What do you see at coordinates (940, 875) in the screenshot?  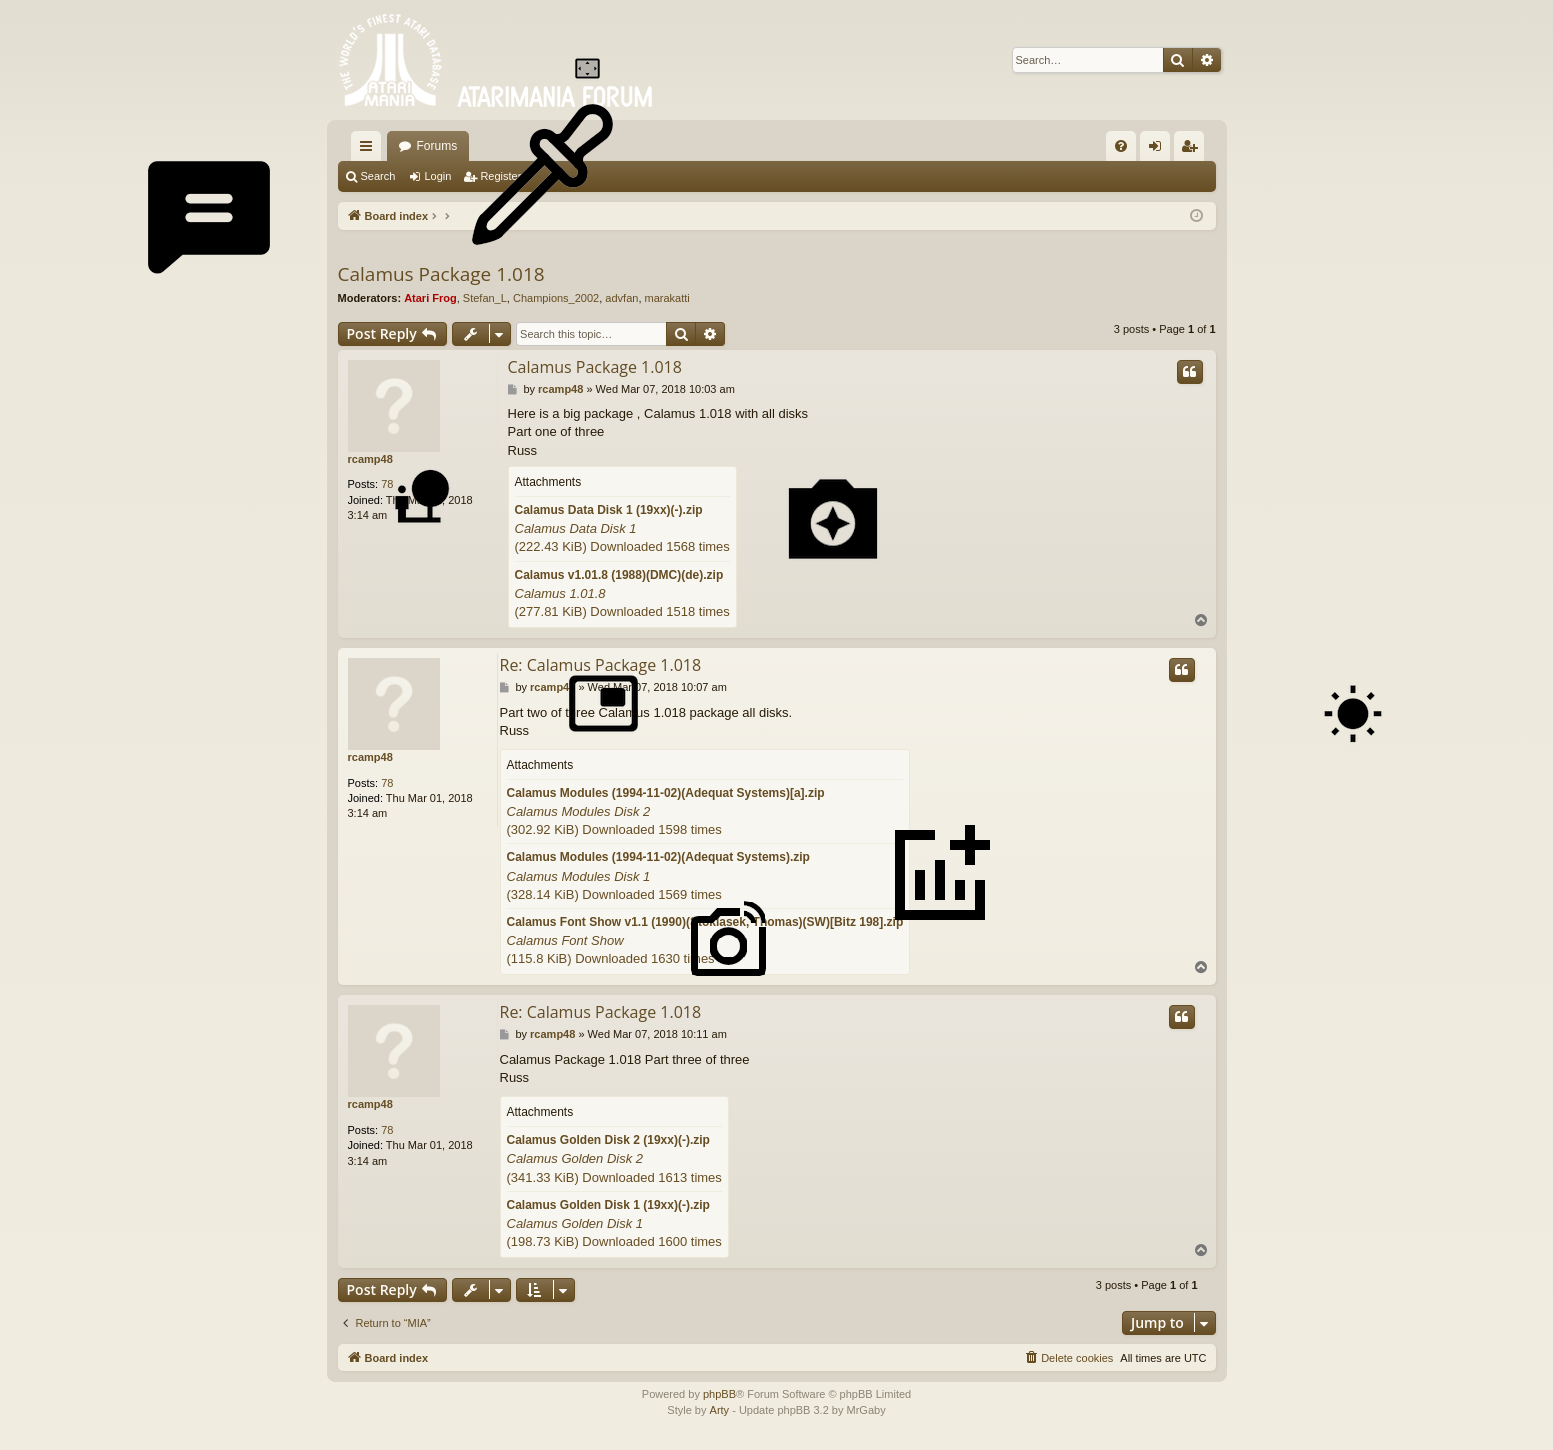 I see `add a new chart or graph` at bounding box center [940, 875].